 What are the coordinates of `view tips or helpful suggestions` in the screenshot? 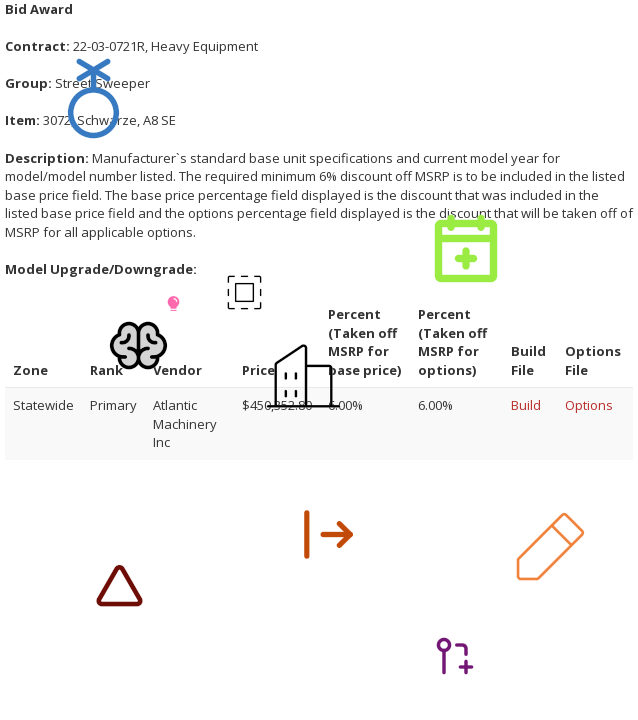 It's located at (173, 303).